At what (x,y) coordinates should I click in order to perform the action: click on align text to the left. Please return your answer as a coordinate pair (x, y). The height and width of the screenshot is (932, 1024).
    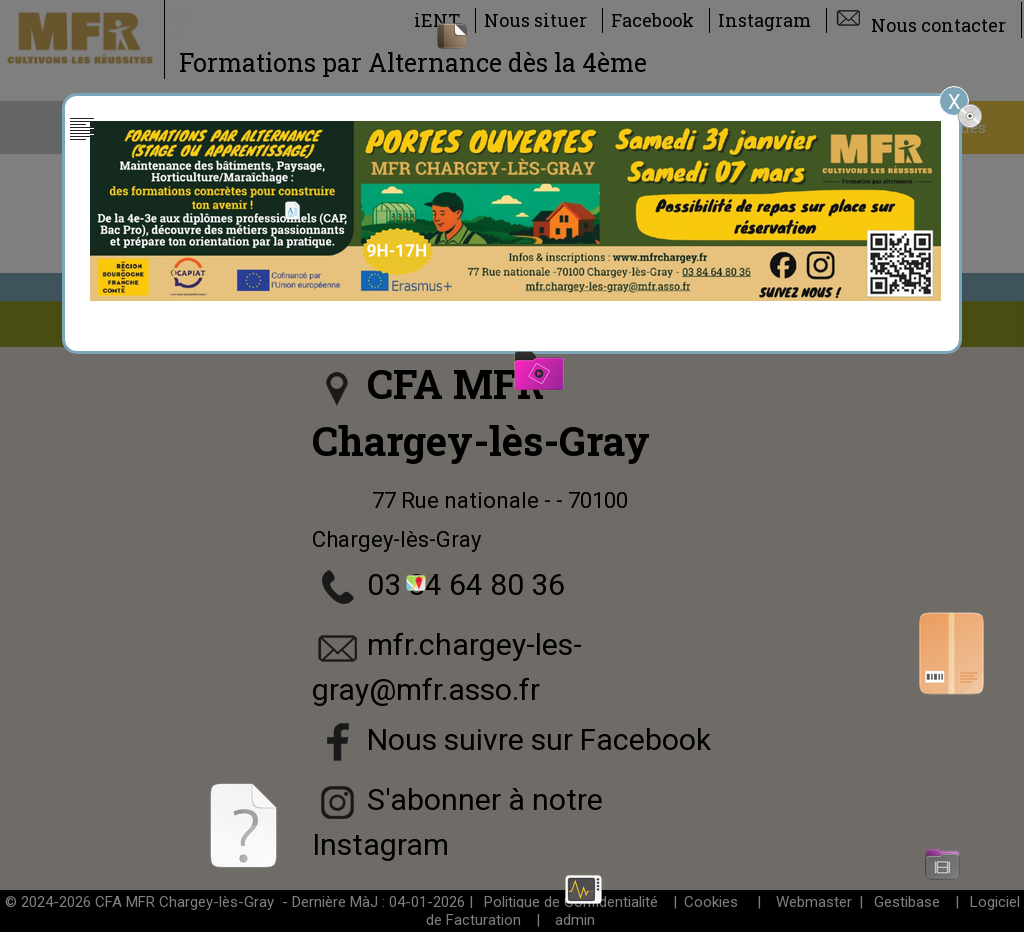
    Looking at the image, I should click on (82, 129).